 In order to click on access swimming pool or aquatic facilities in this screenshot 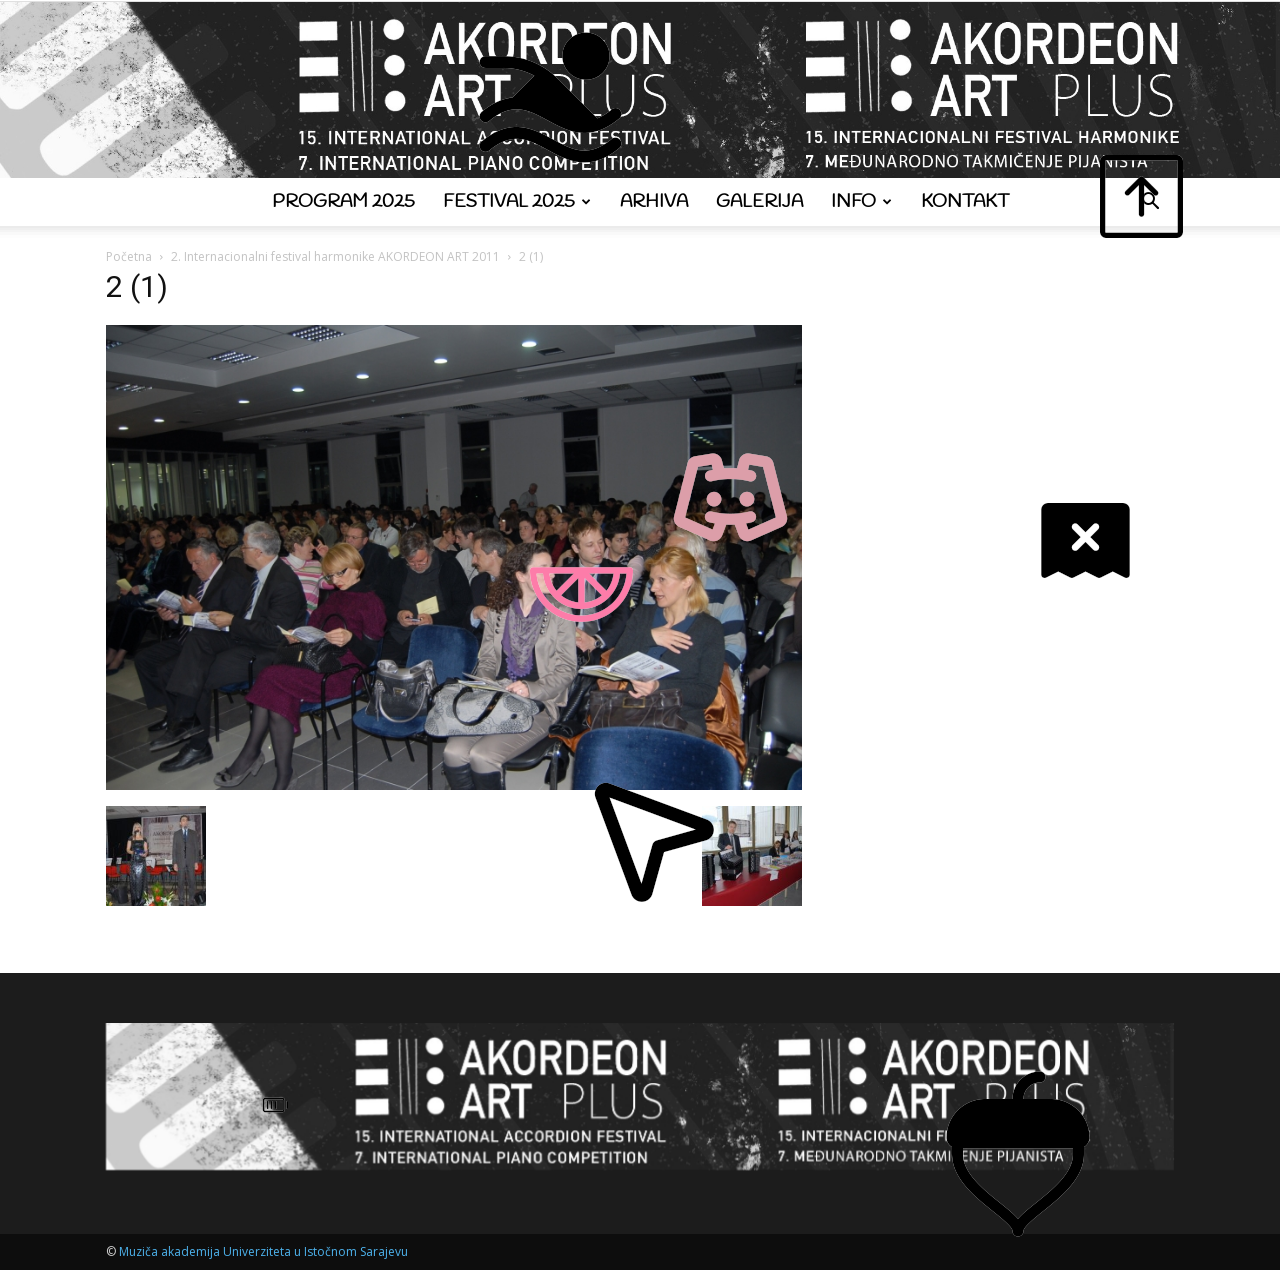, I will do `click(550, 97)`.